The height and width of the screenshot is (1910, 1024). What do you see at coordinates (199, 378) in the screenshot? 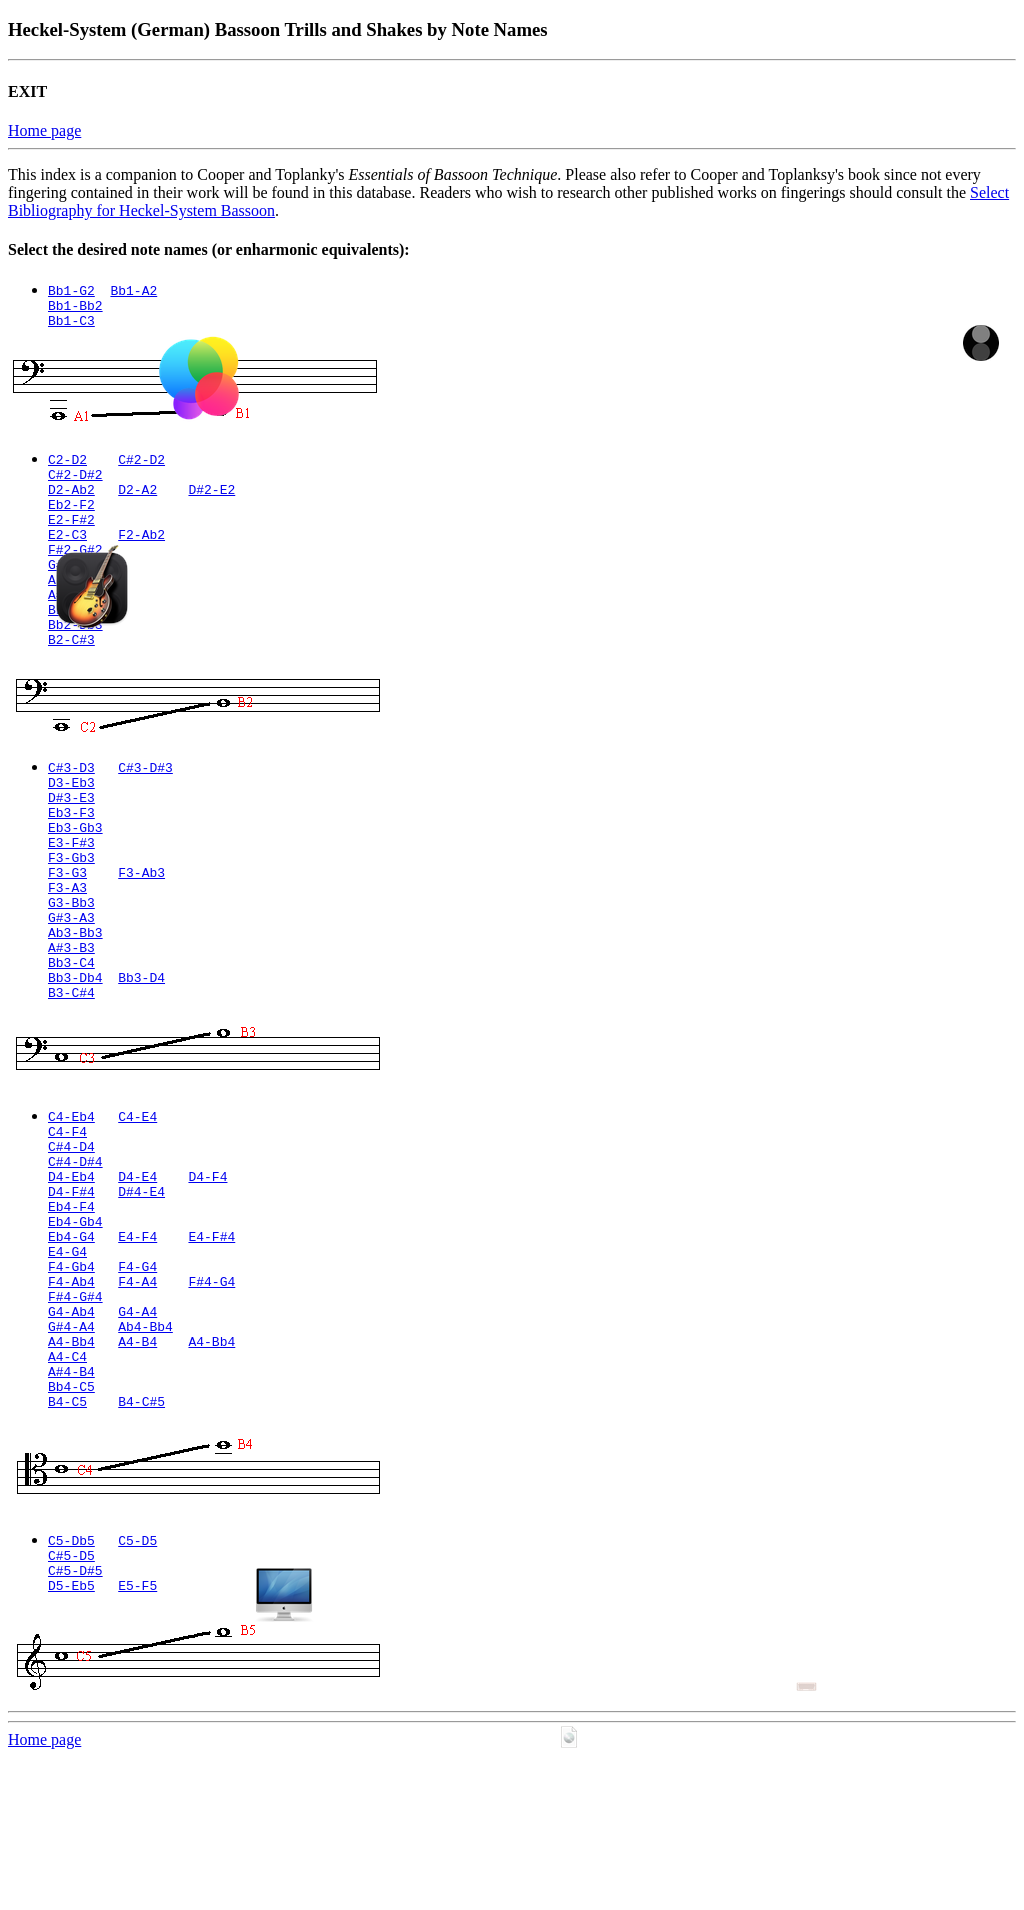
I see `access game center account settings` at bounding box center [199, 378].